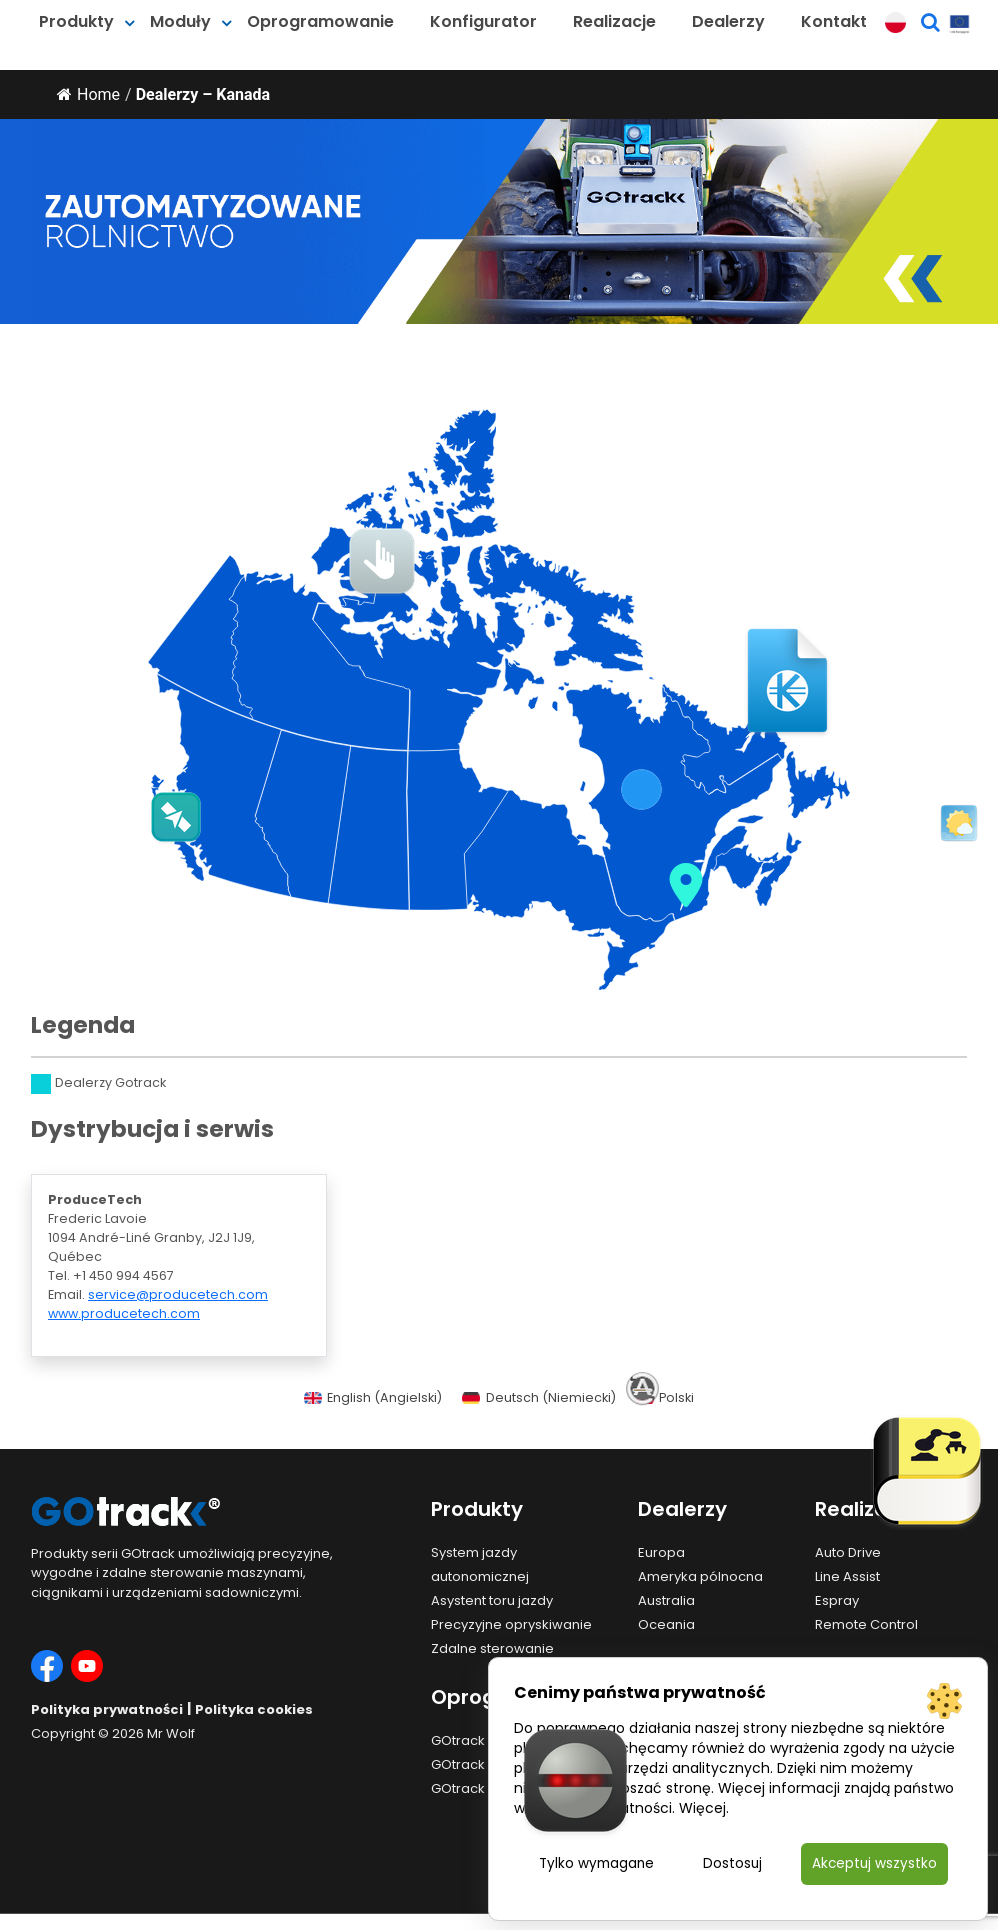  Describe the element at coordinates (787, 682) in the screenshot. I see `open a KMyMoney financial data file` at that location.